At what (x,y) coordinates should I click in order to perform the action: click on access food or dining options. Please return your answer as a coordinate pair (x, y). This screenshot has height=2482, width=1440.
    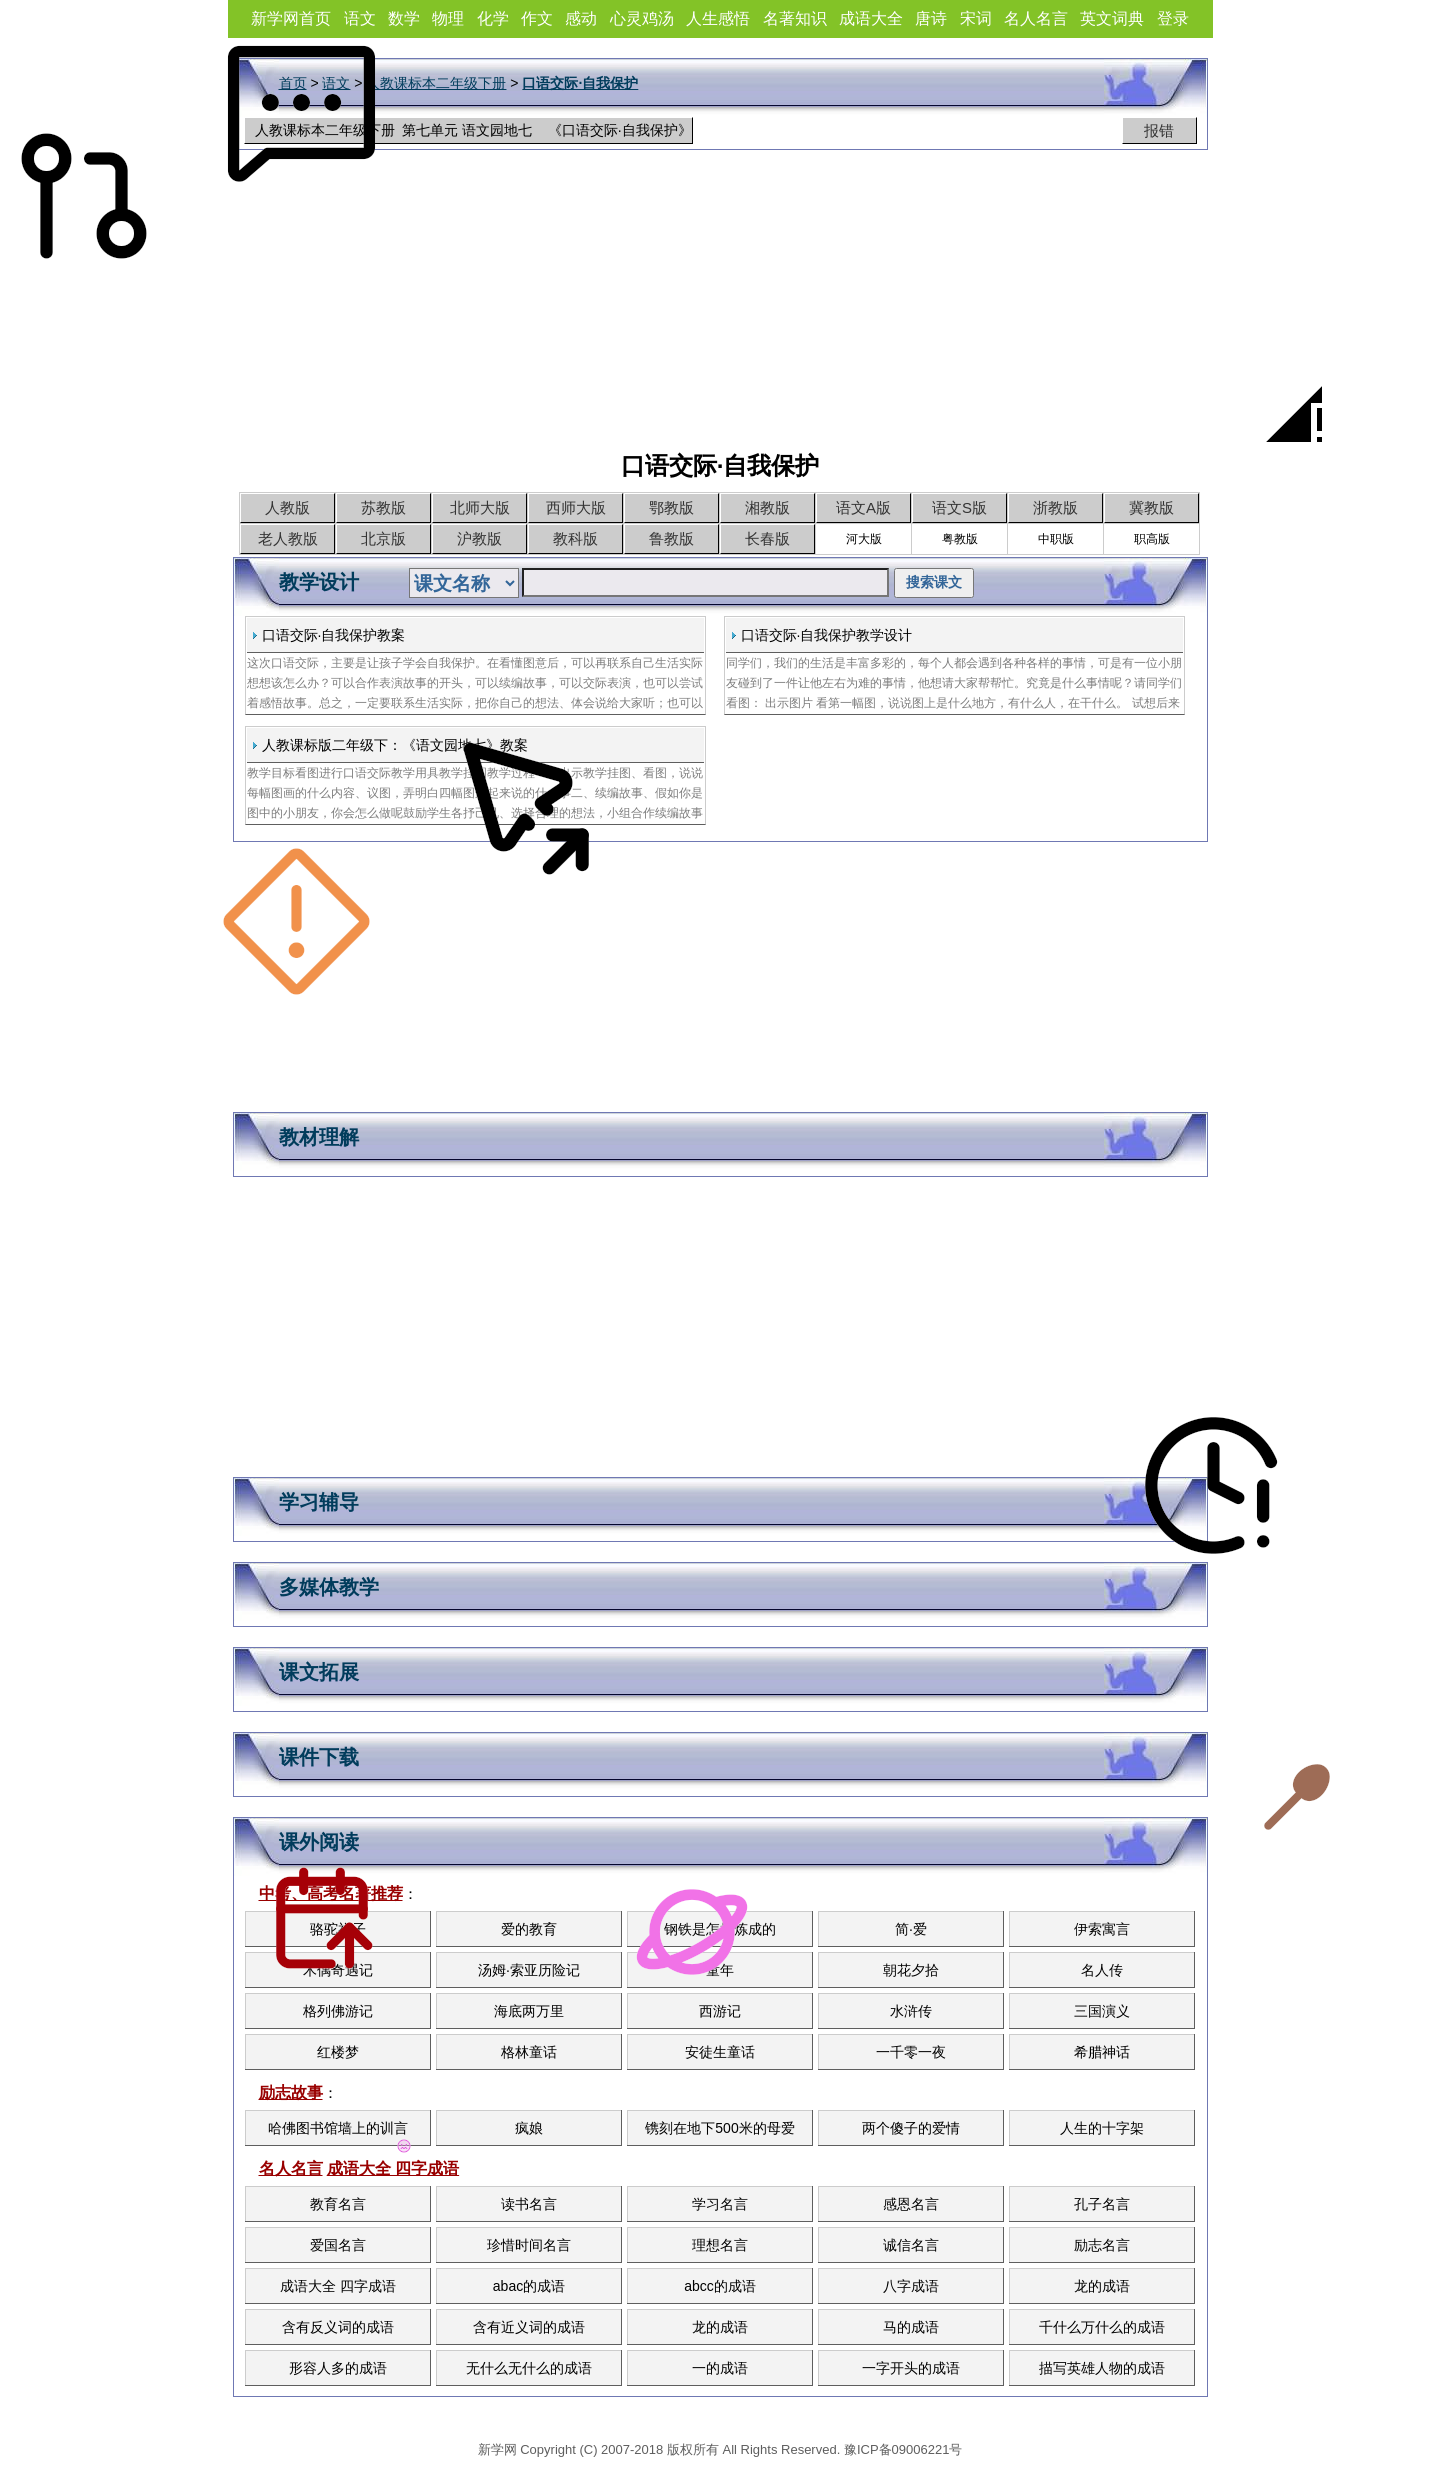
    Looking at the image, I should click on (1297, 1797).